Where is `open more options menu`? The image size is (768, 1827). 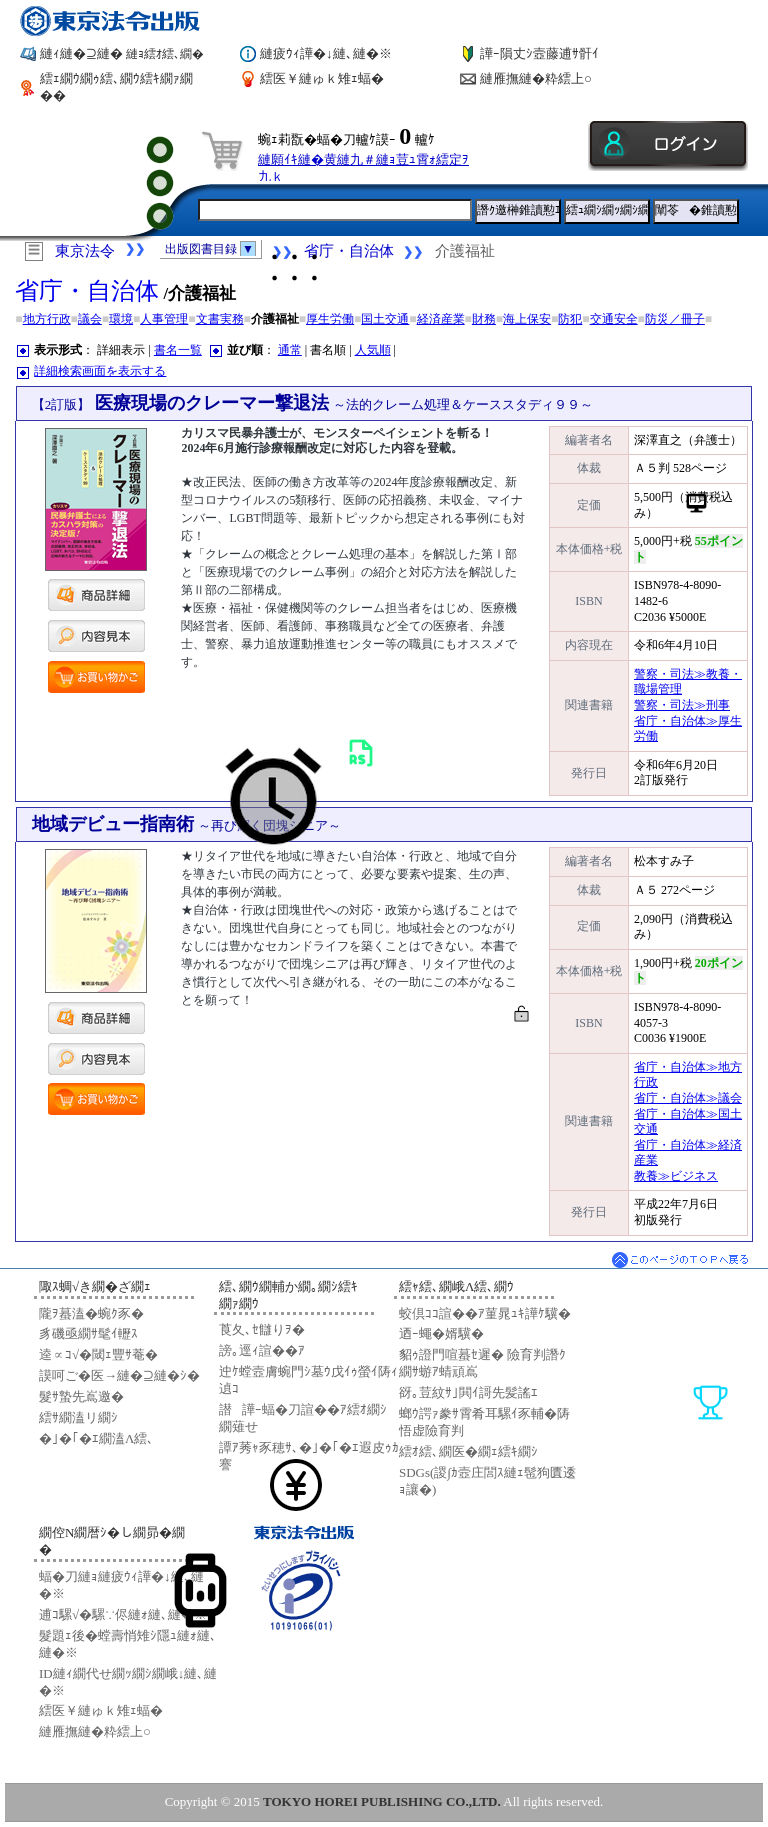 open more options menu is located at coordinates (160, 183).